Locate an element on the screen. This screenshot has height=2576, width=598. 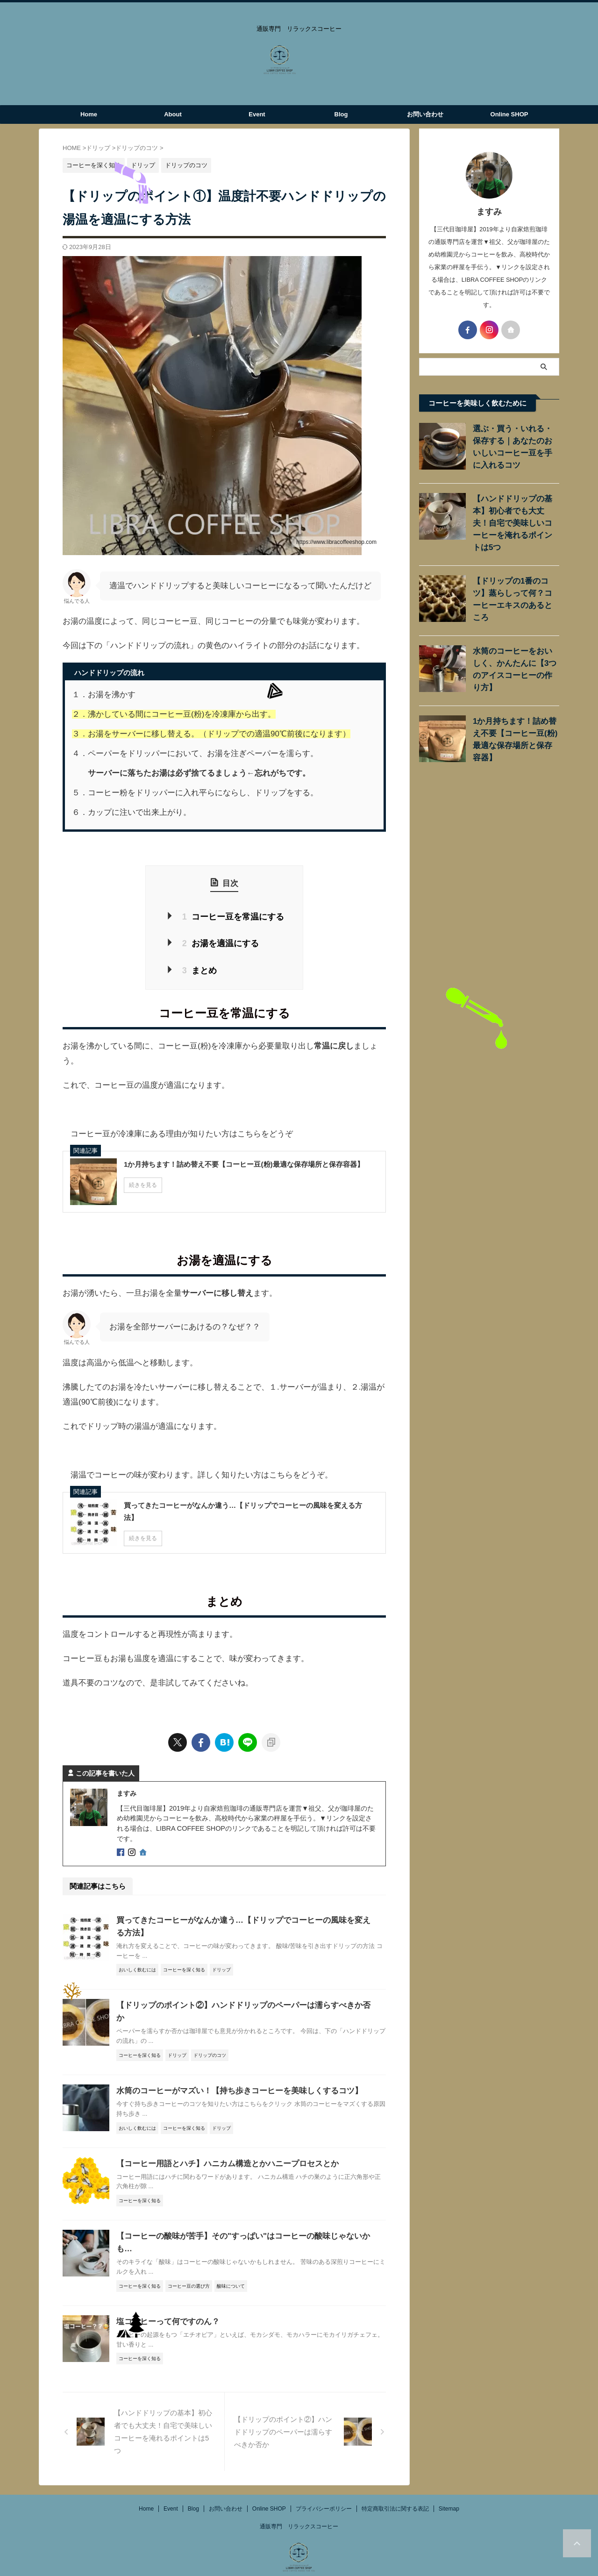
set up camp in a forest area is located at coordinates (130, 2325).